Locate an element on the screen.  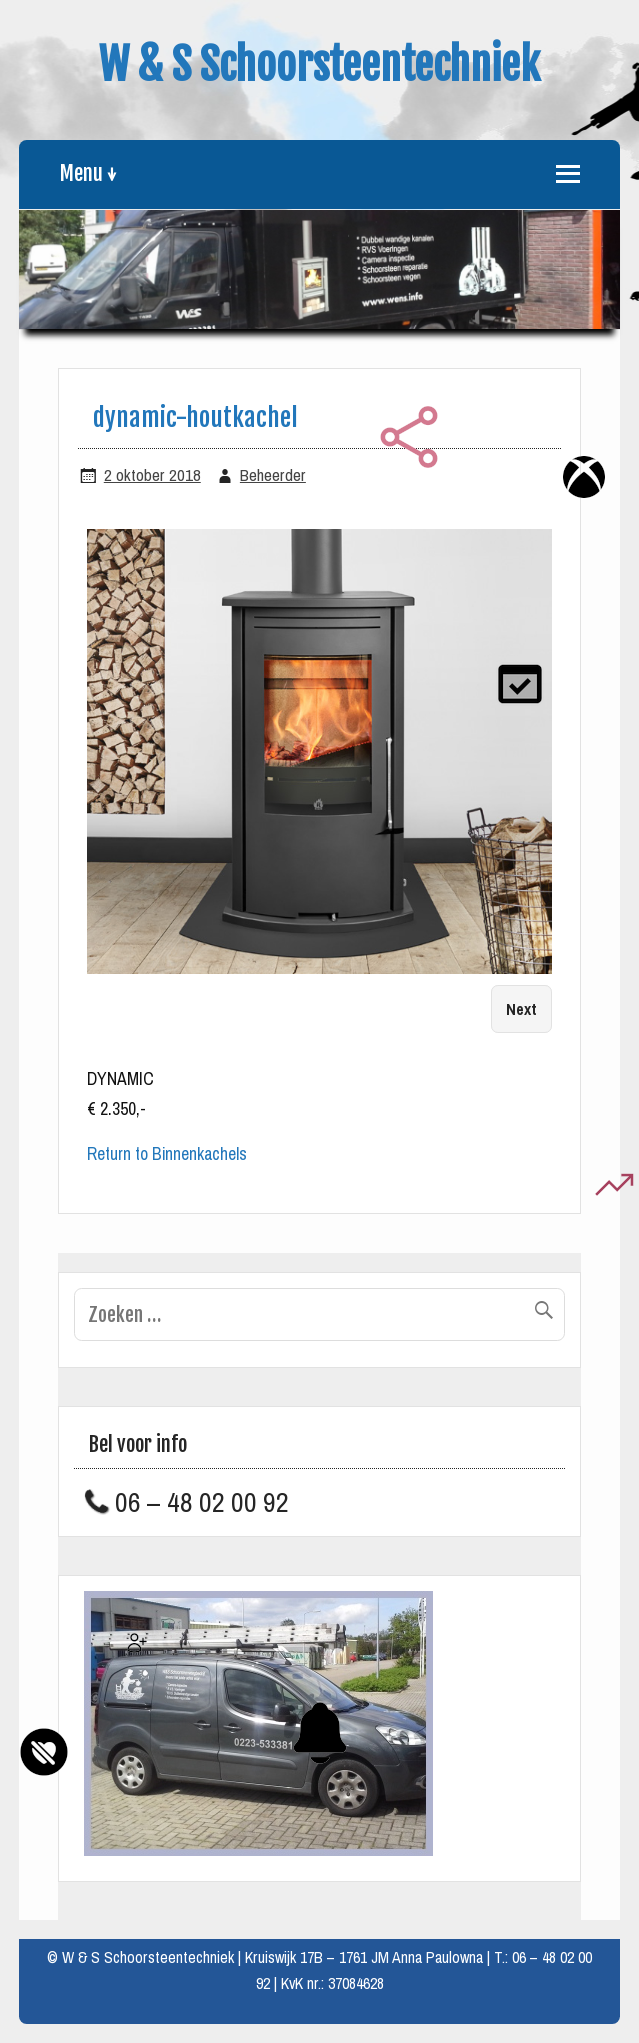
open Xbox app is located at coordinates (584, 477).